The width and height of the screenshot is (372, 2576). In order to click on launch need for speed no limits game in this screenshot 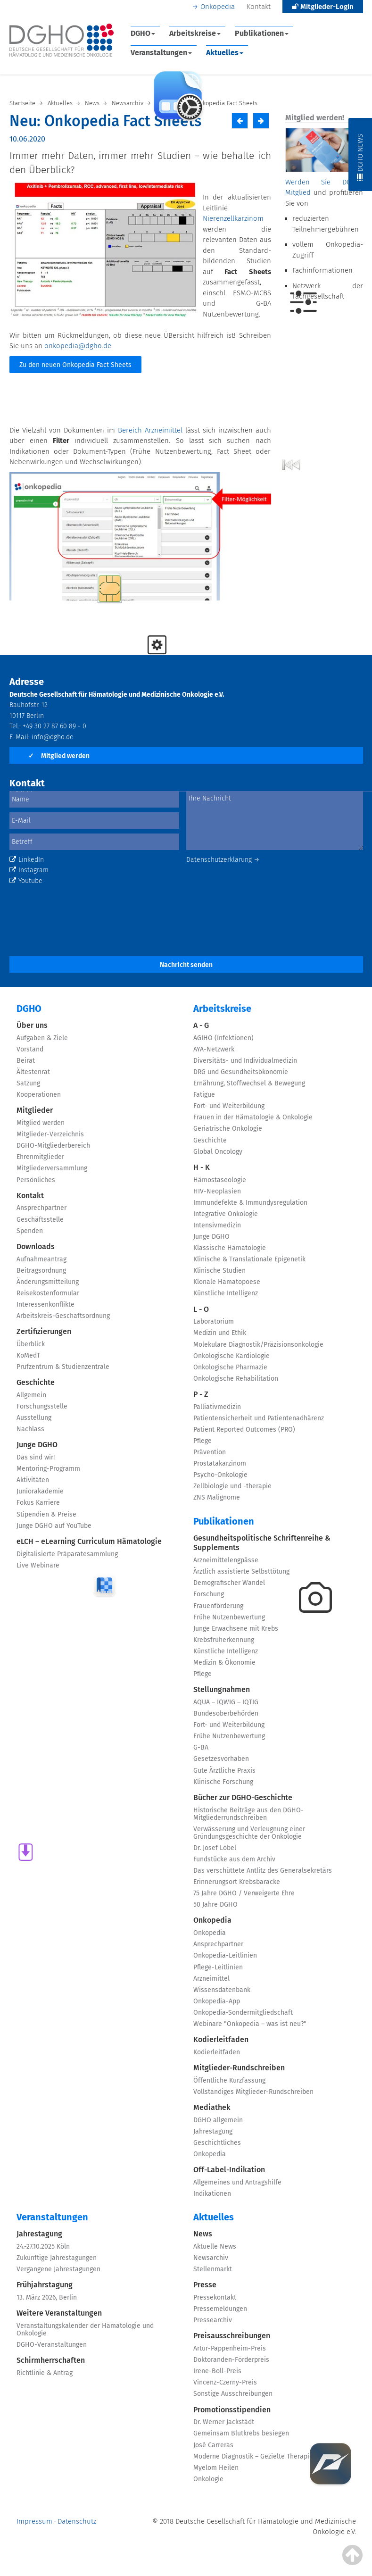, I will do `click(331, 2464)`.